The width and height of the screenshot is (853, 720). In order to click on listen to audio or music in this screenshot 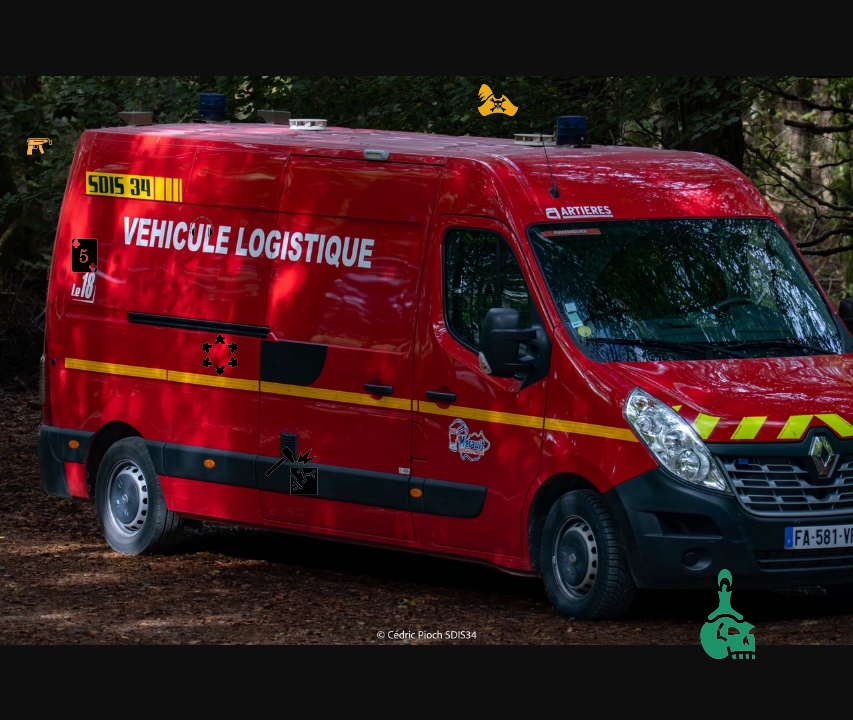, I will do `click(202, 227)`.